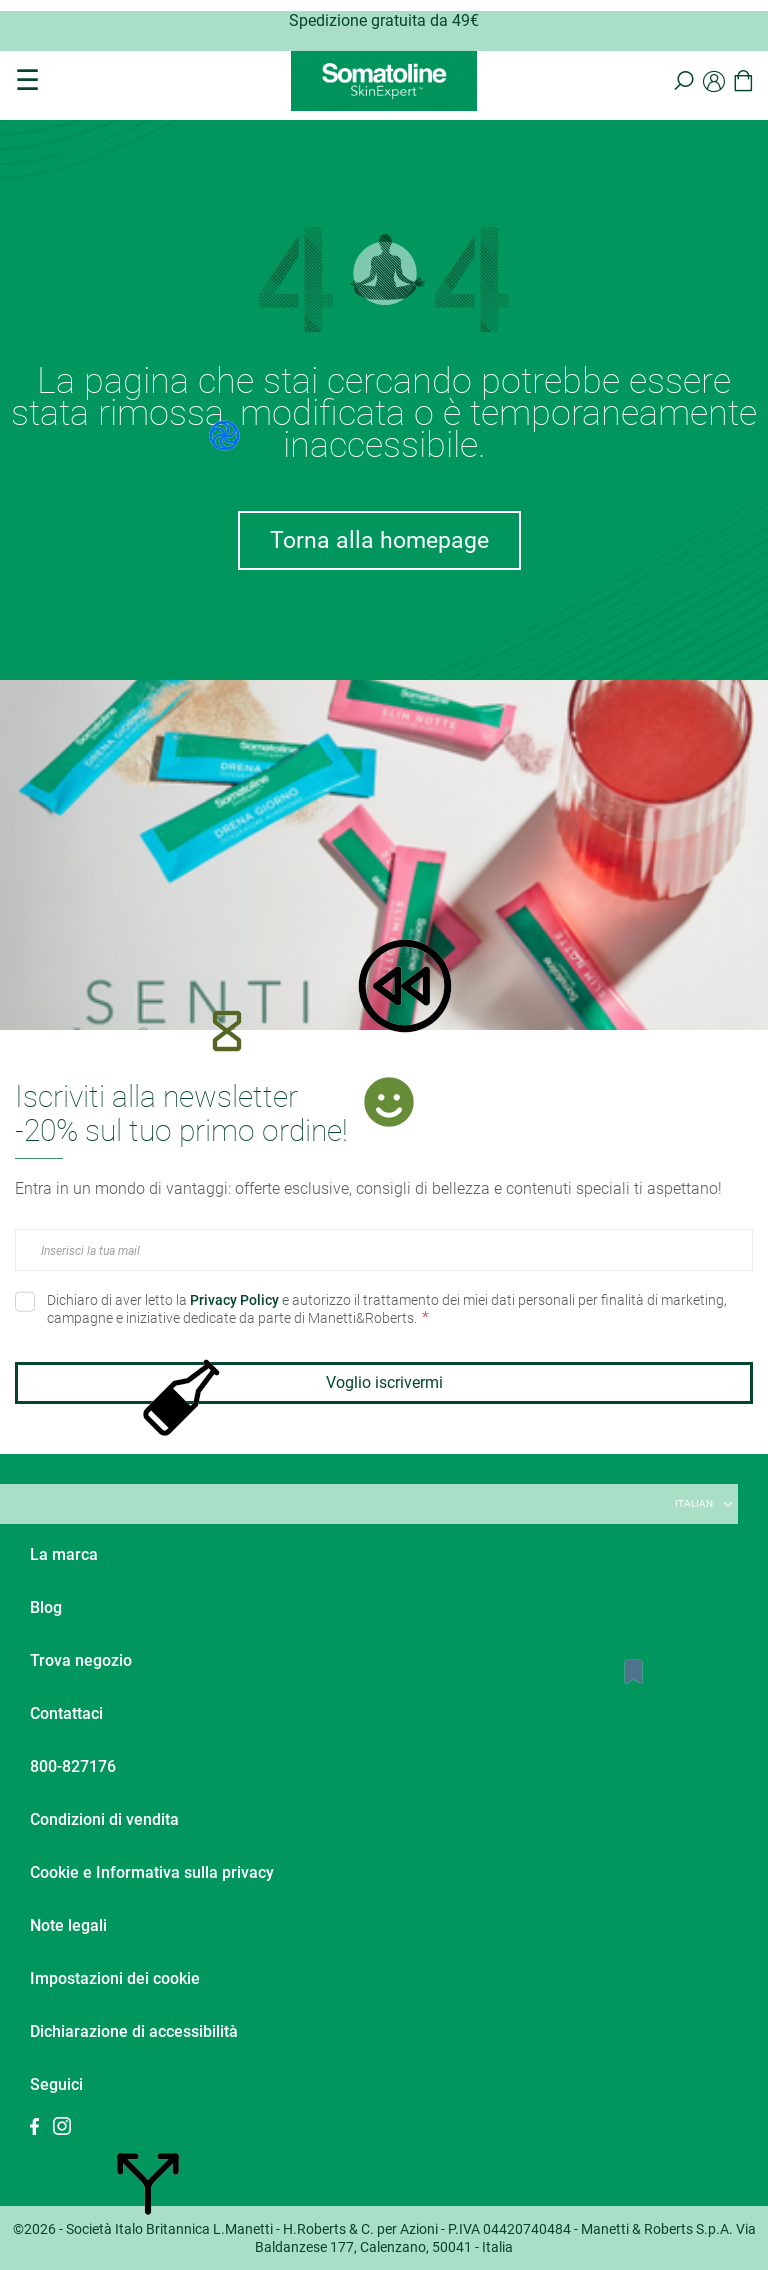 Image resolution: width=768 pixels, height=2270 pixels. What do you see at coordinates (389, 1102) in the screenshot?
I see `add an emoji or reaction` at bounding box center [389, 1102].